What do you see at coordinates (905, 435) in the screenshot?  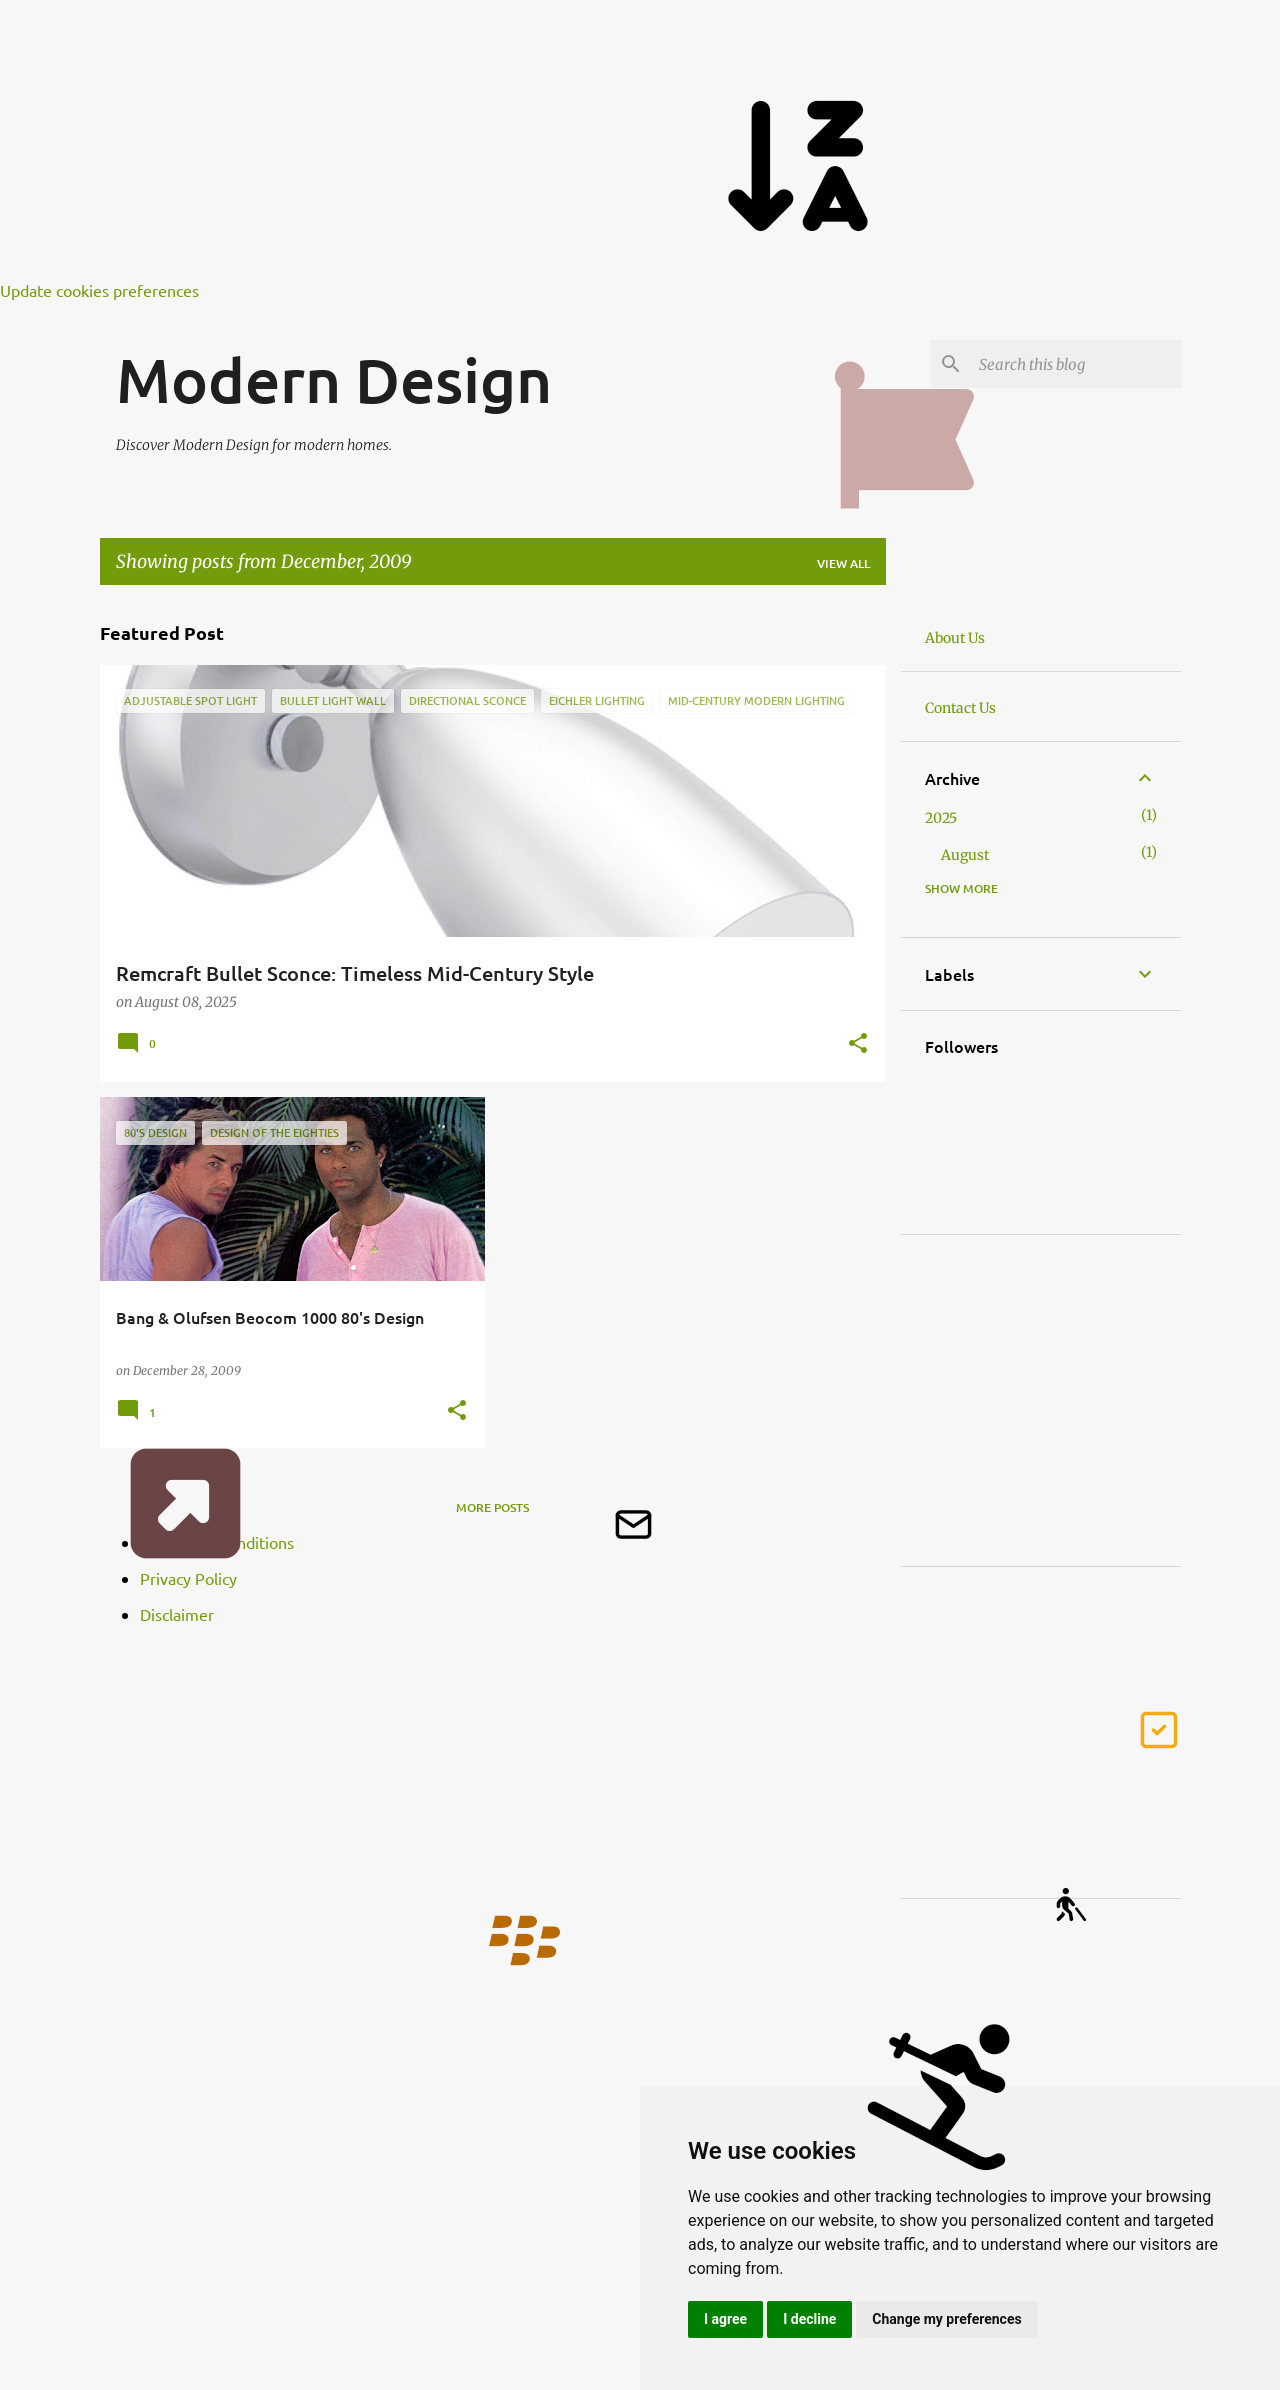 I see `font awesome brand logo` at bounding box center [905, 435].